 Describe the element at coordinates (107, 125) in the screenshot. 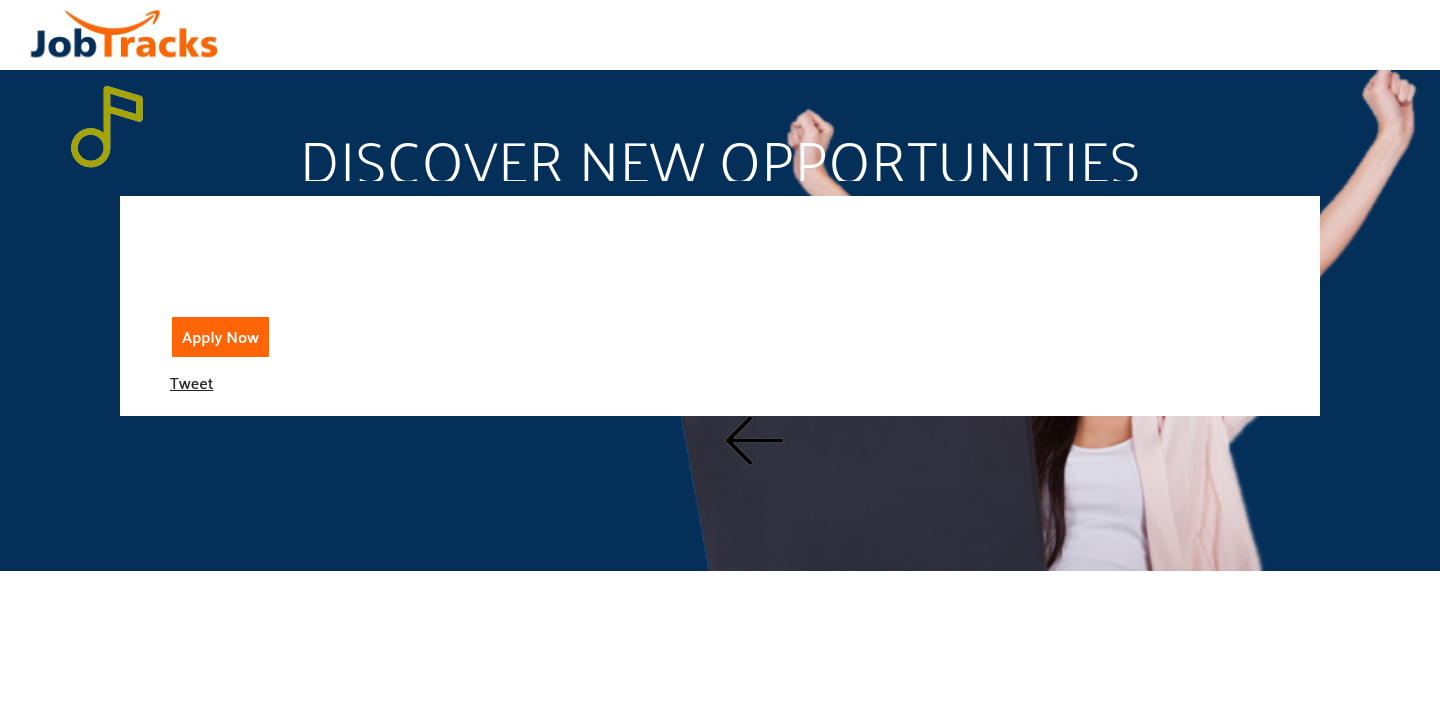

I see `play or access music` at that location.